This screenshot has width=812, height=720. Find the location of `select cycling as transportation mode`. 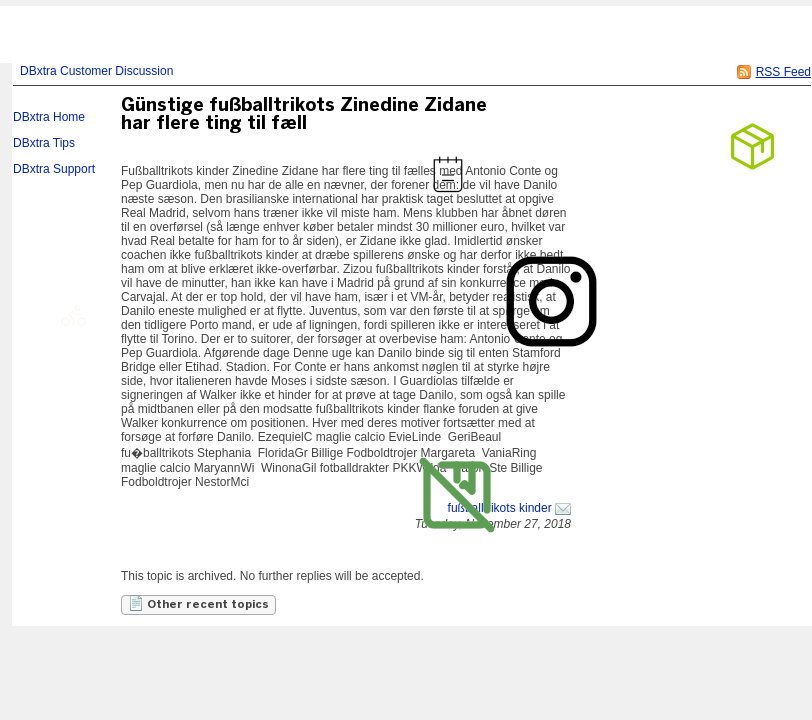

select cycling as transportation mode is located at coordinates (73, 316).